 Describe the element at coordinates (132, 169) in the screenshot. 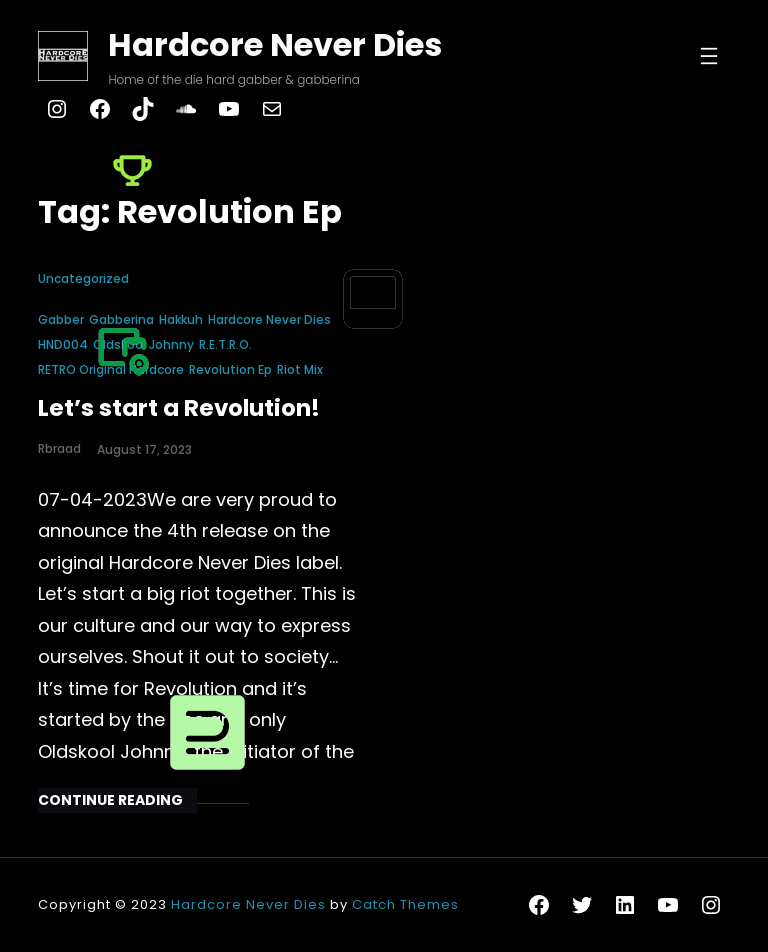

I see `view achievements or awards` at that location.